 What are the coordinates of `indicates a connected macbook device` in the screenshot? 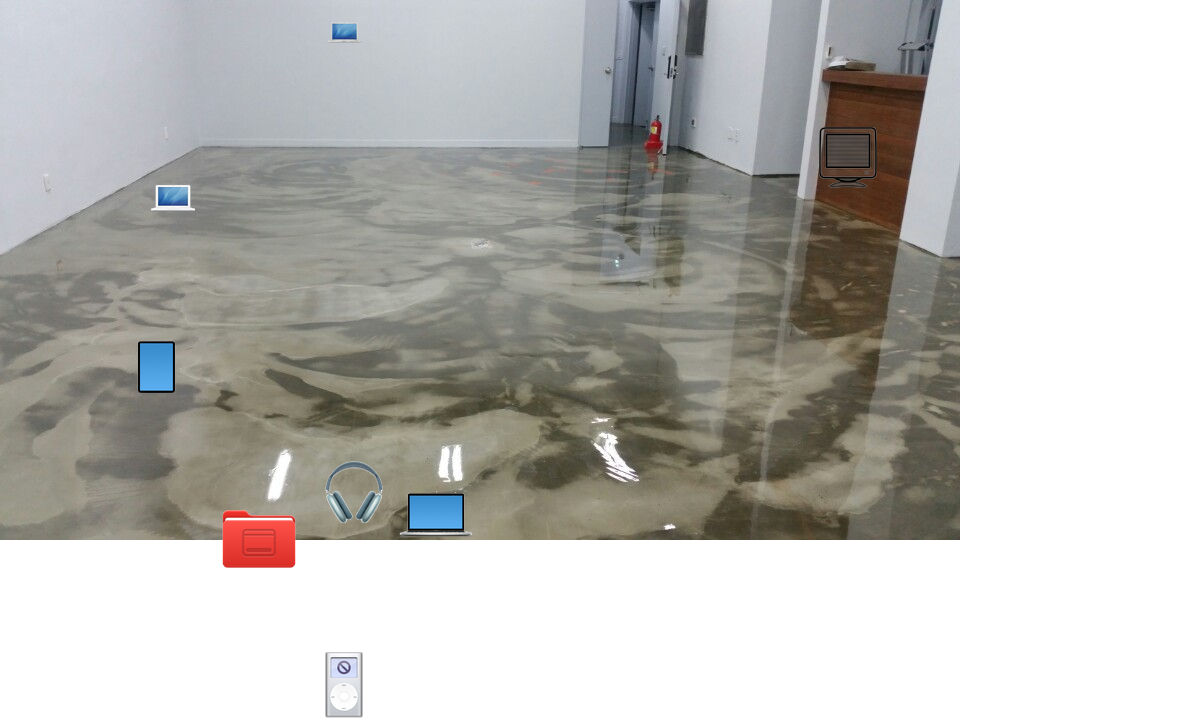 It's located at (173, 196).